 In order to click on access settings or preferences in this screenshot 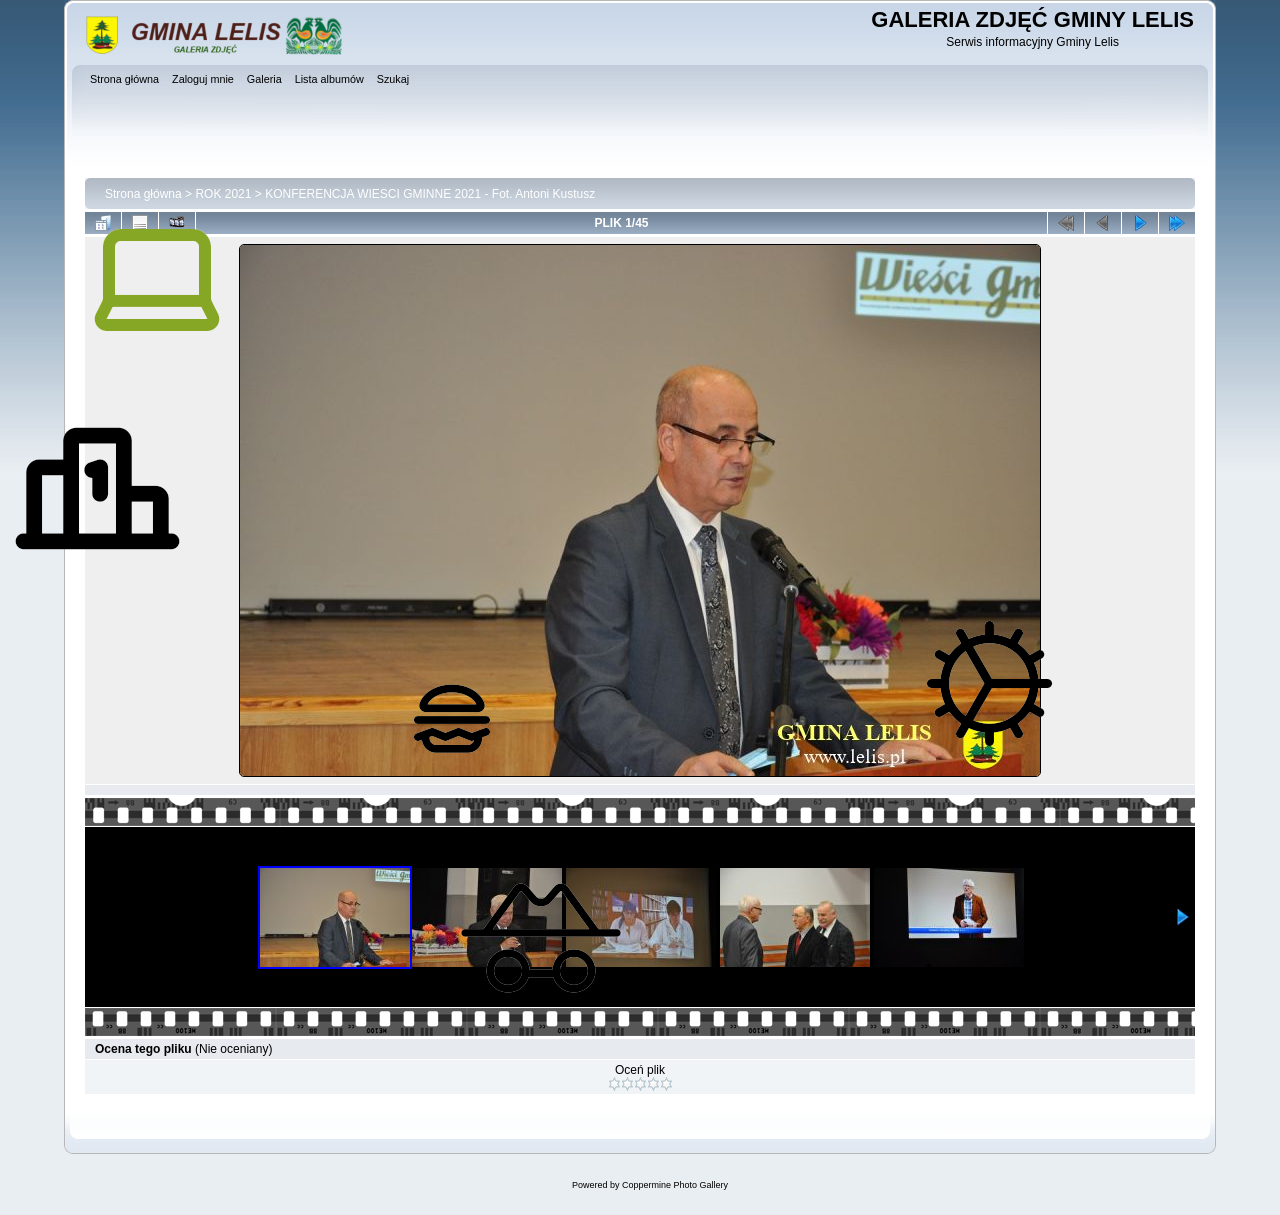, I will do `click(989, 683)`.